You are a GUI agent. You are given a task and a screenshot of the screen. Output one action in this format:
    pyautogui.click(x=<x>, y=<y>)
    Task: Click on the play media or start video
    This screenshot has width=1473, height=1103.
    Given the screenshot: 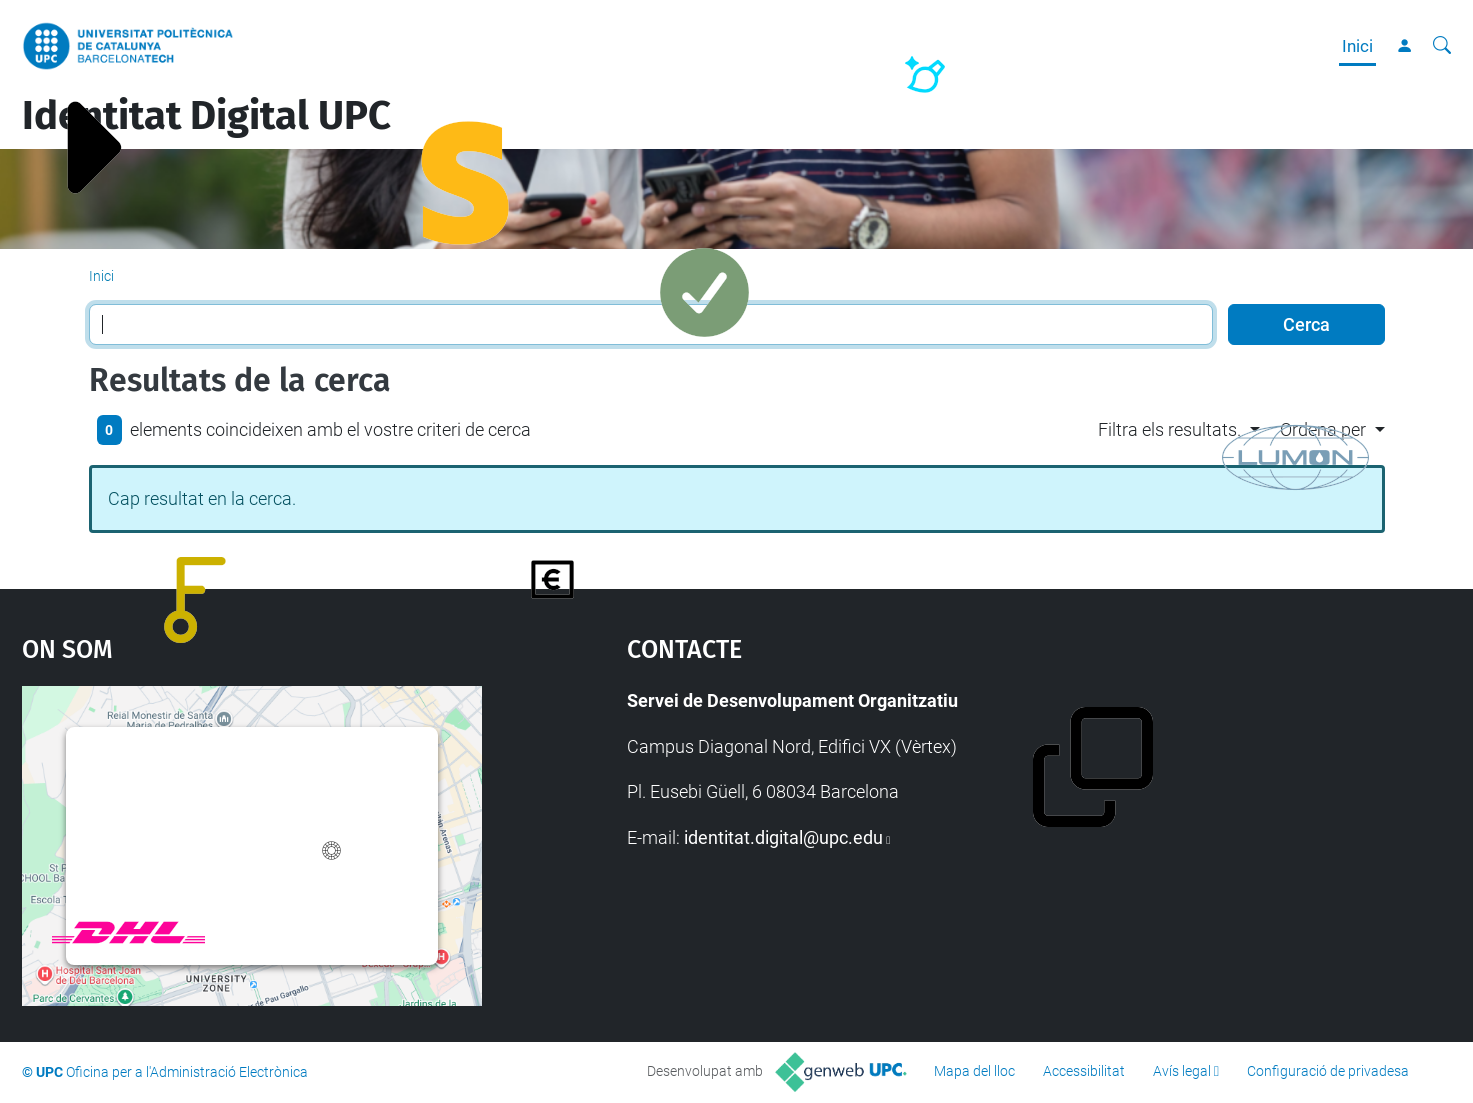 What is the action you would take?
    pyautogui.click(x=90, y=147)
    